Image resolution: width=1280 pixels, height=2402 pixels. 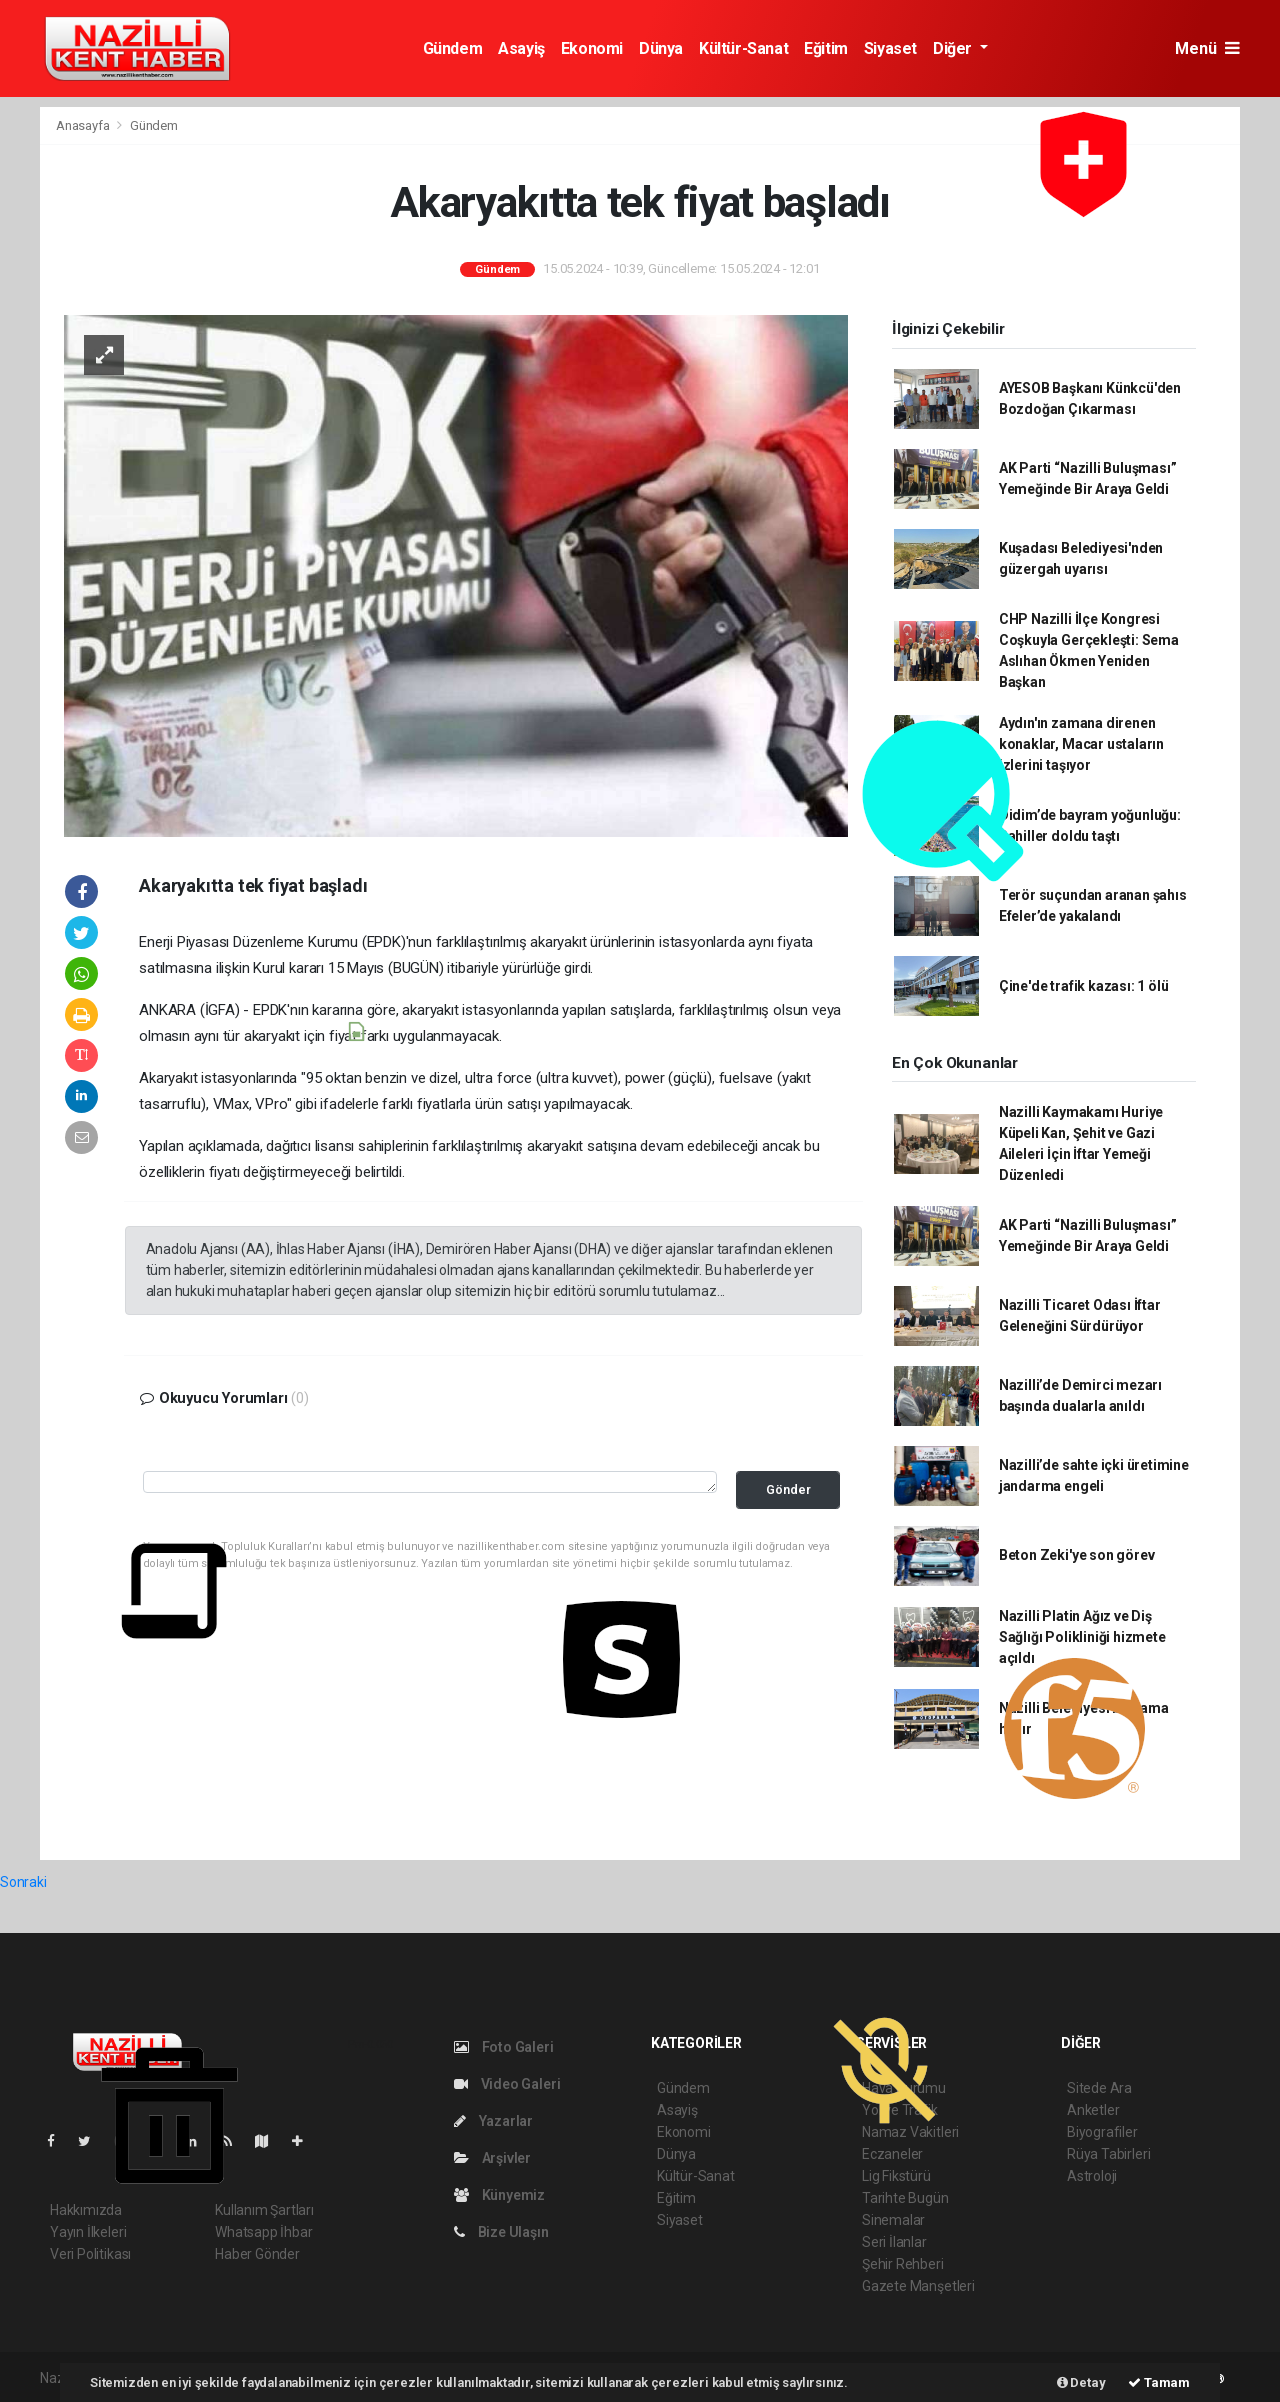 I want to click on delete selected item, so click(x=169, y=2115).